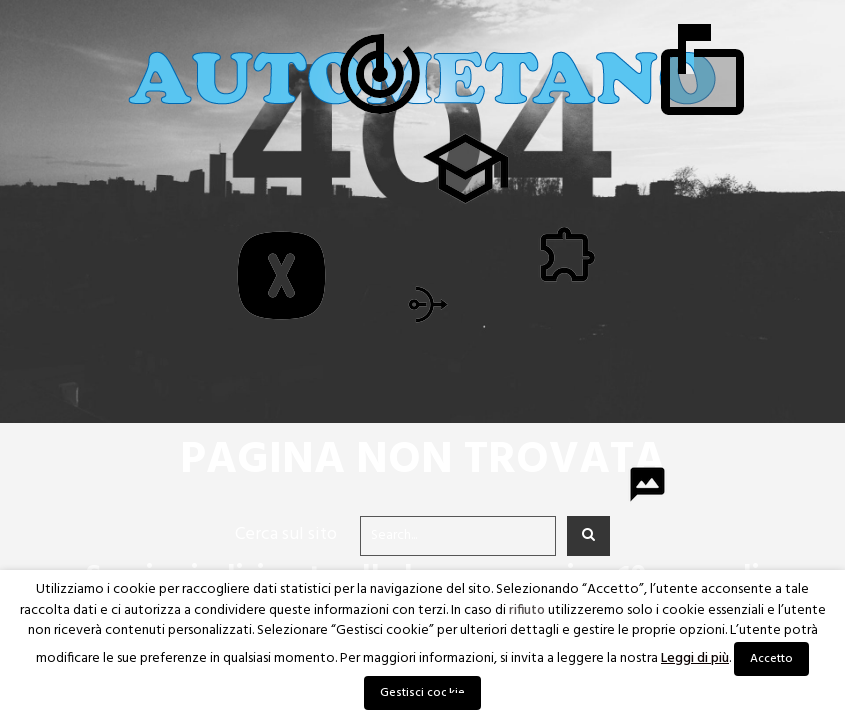  I want to click on track changes or revisions in a document, so click(380, 74).